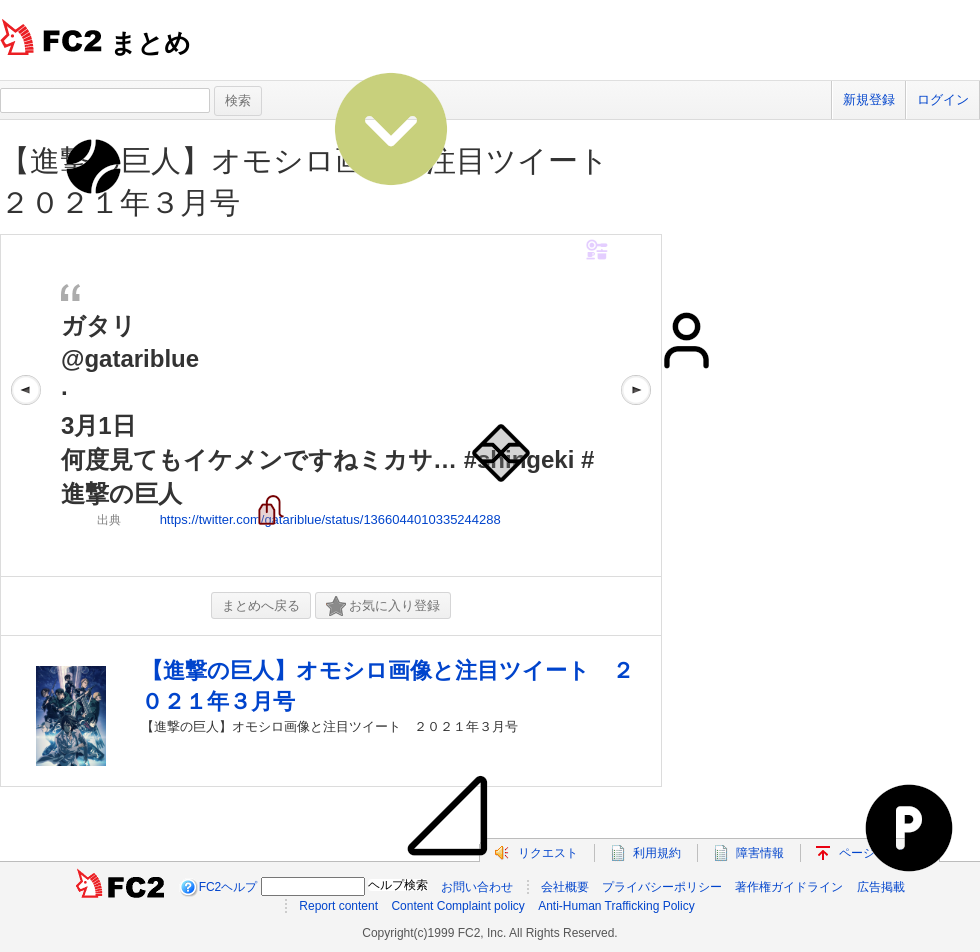  What do you see at coordinates (93, 166) in the screenshot?
I see `access tennis or racquet sports features` at bounding box center [93, 166].